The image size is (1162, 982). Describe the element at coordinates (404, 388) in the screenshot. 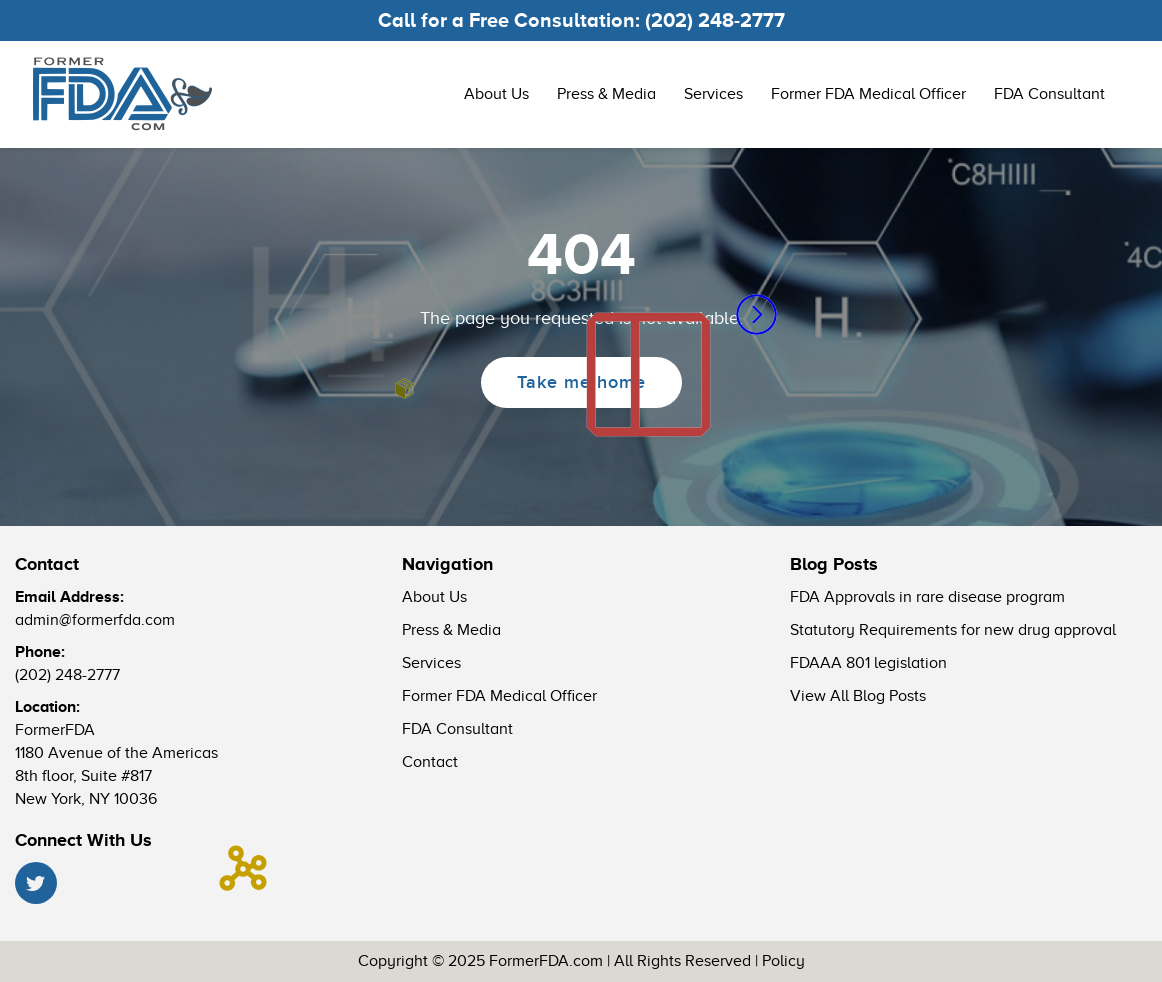

I see `view package or shipment details` at that location.